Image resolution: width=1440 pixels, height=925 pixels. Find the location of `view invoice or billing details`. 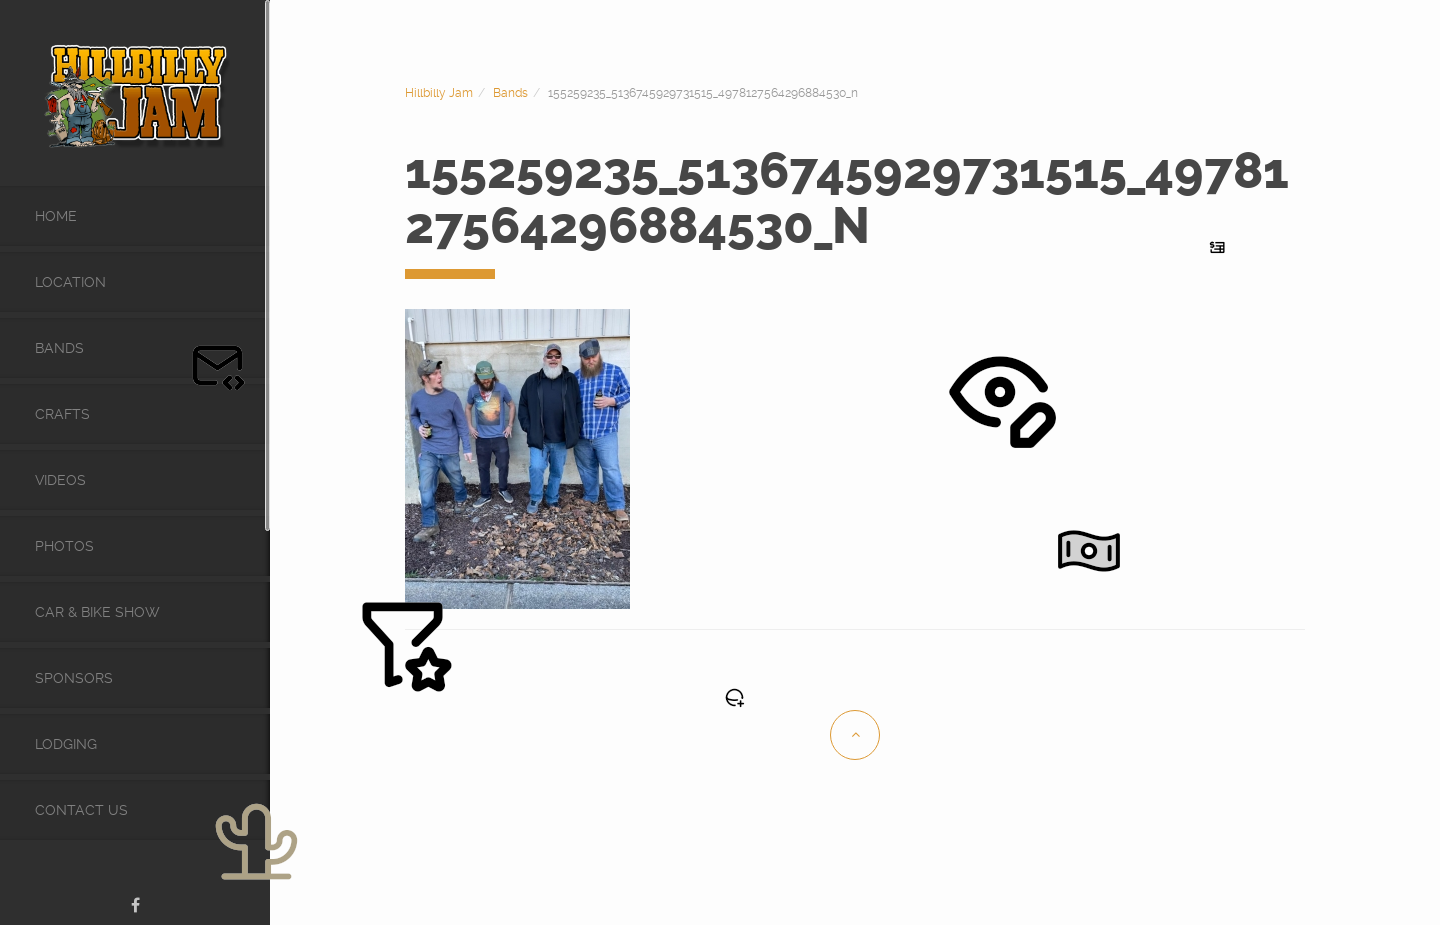

view invoice or billing details is located at coordinates (1217, 247).